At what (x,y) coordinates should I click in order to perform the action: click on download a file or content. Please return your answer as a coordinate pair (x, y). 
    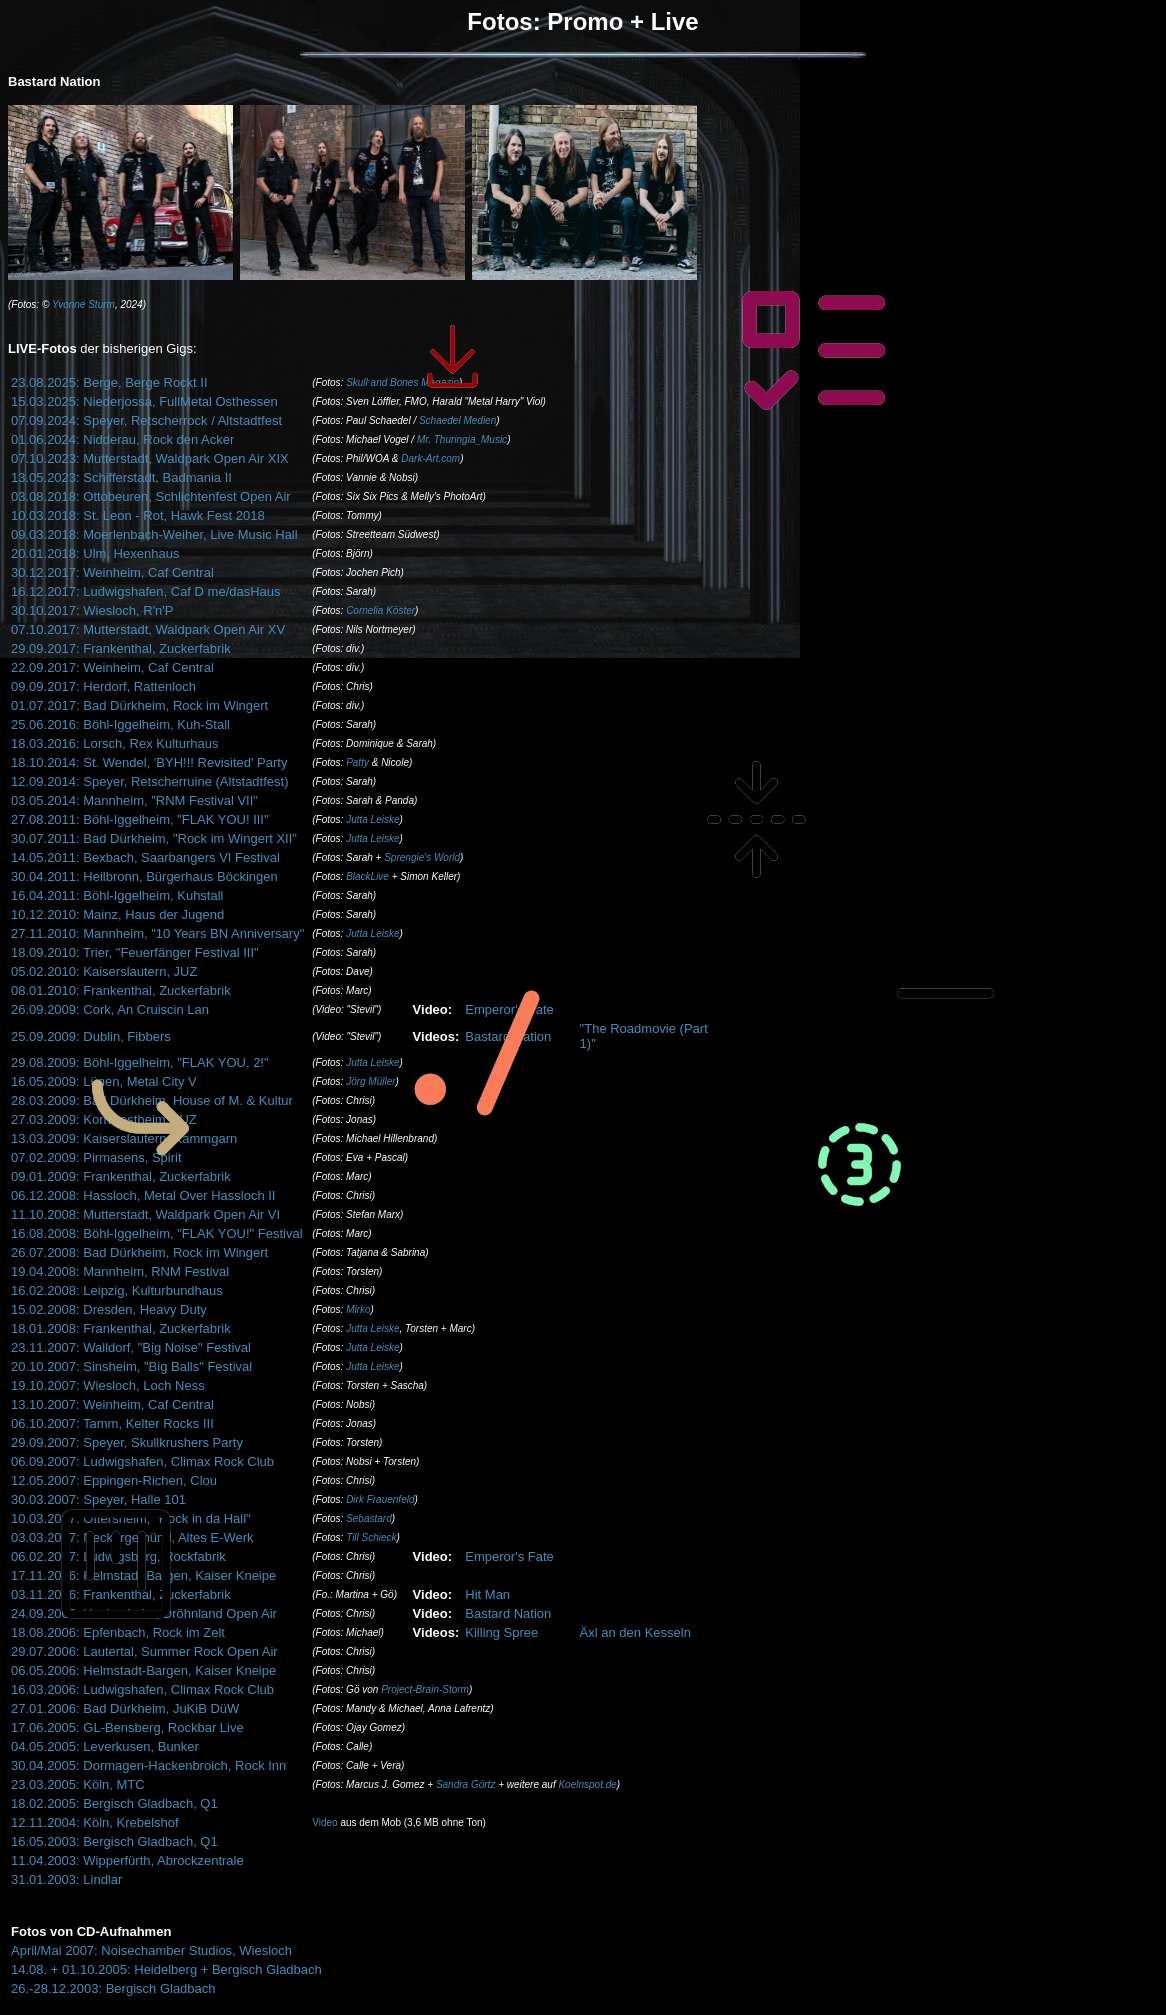
    Looking at the image, I should click on (452, 356).